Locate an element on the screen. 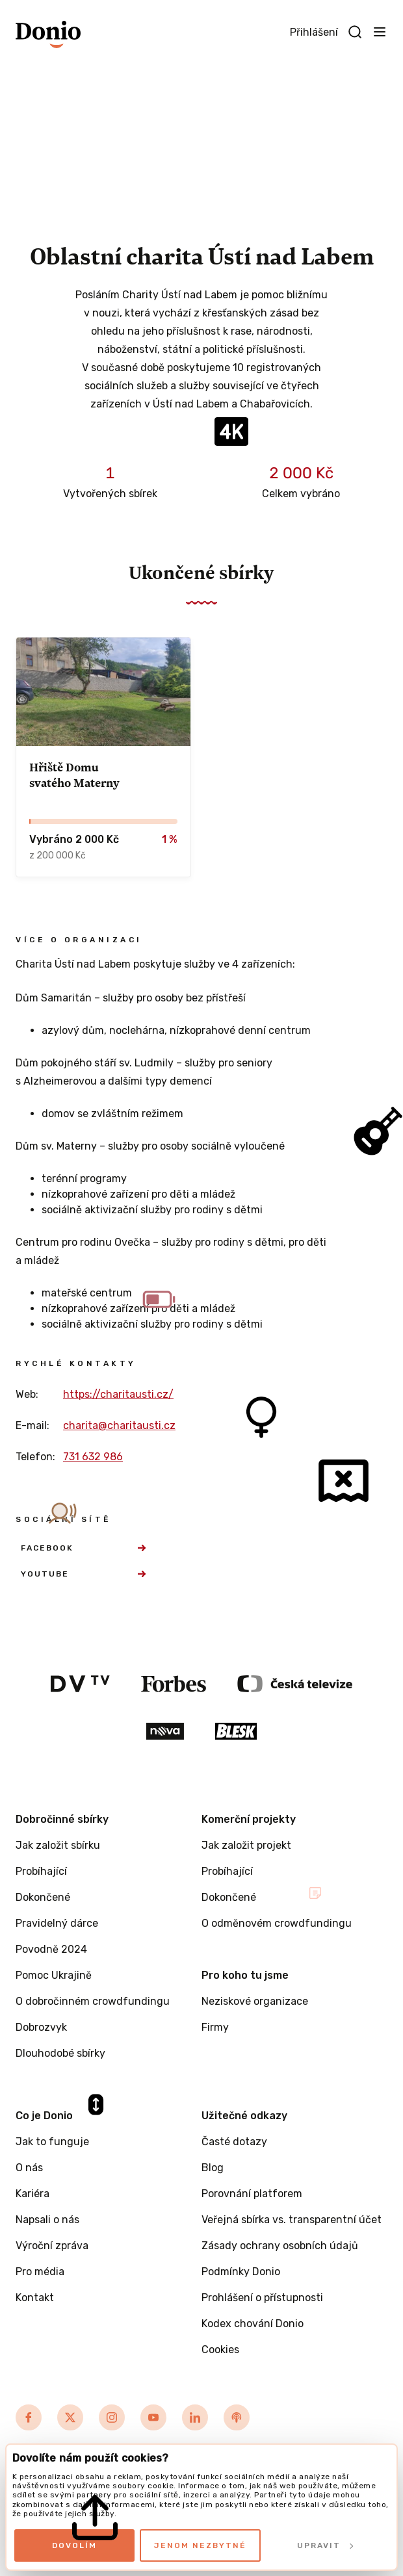 The image size is (403, 2576). switch to 4K video resolution is located at coordinates (231, 431).